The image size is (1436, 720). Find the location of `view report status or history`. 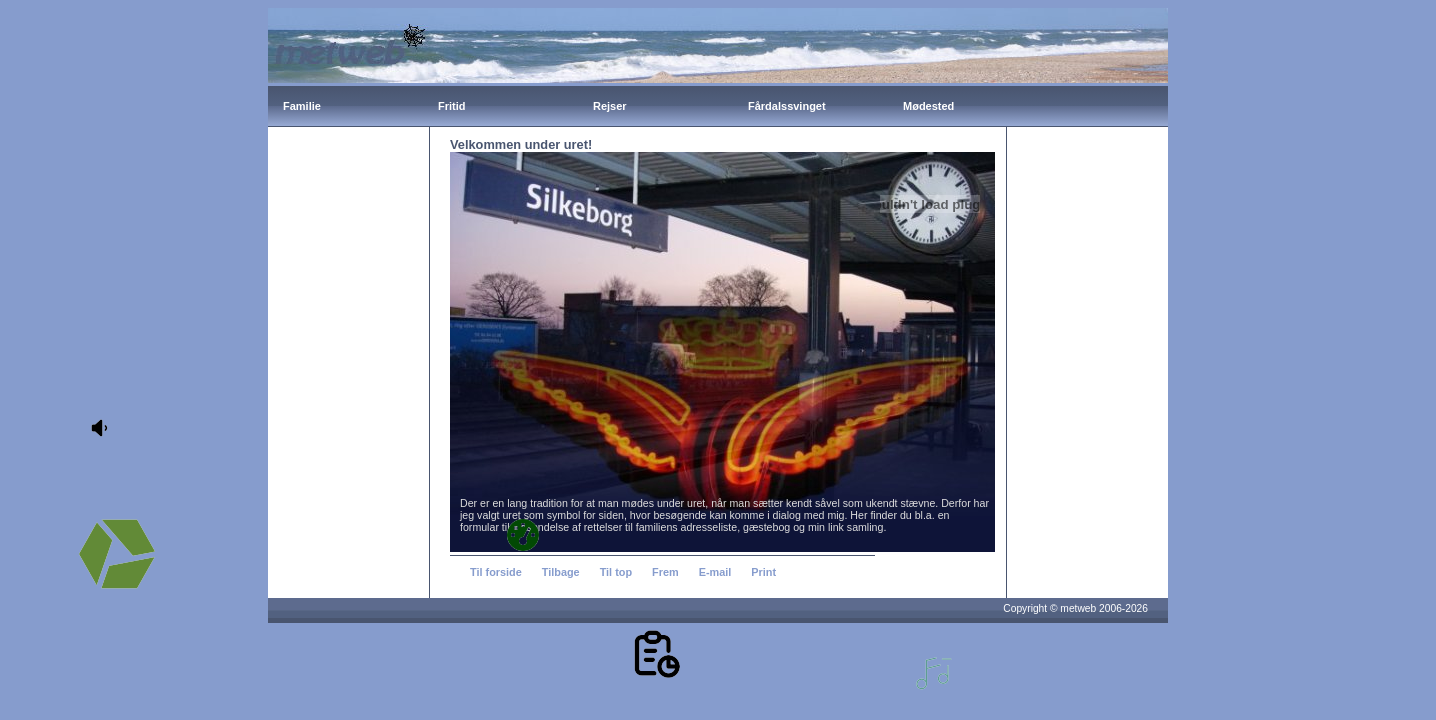

view report status or history is located at coordinates (655, 653).